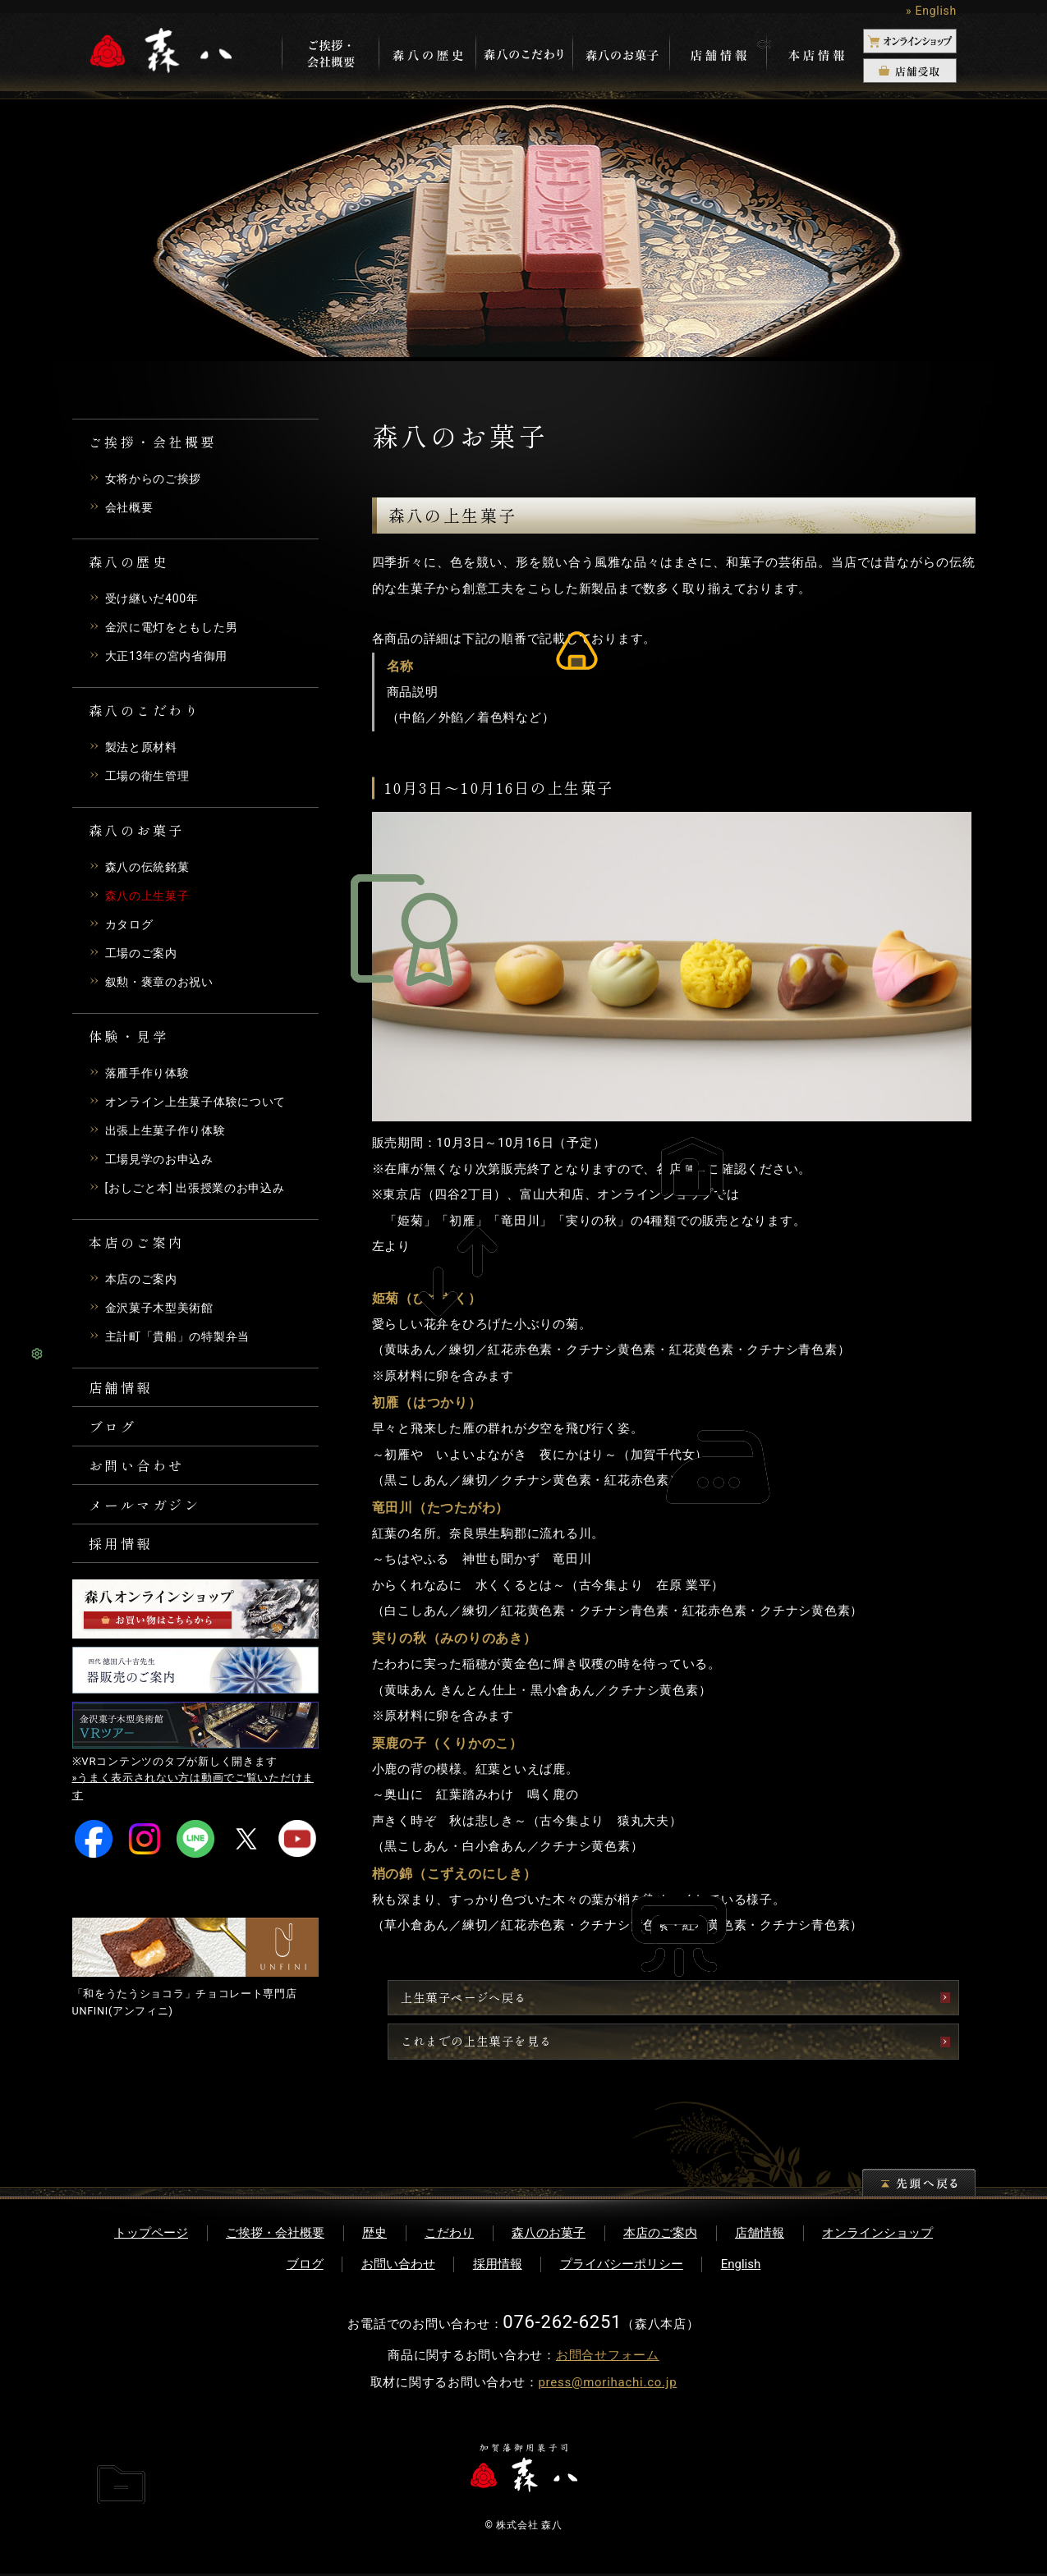 The width and height of the screenshot is (1047, 2576). I want to click on access settings or preferences, so click(37, 1354).